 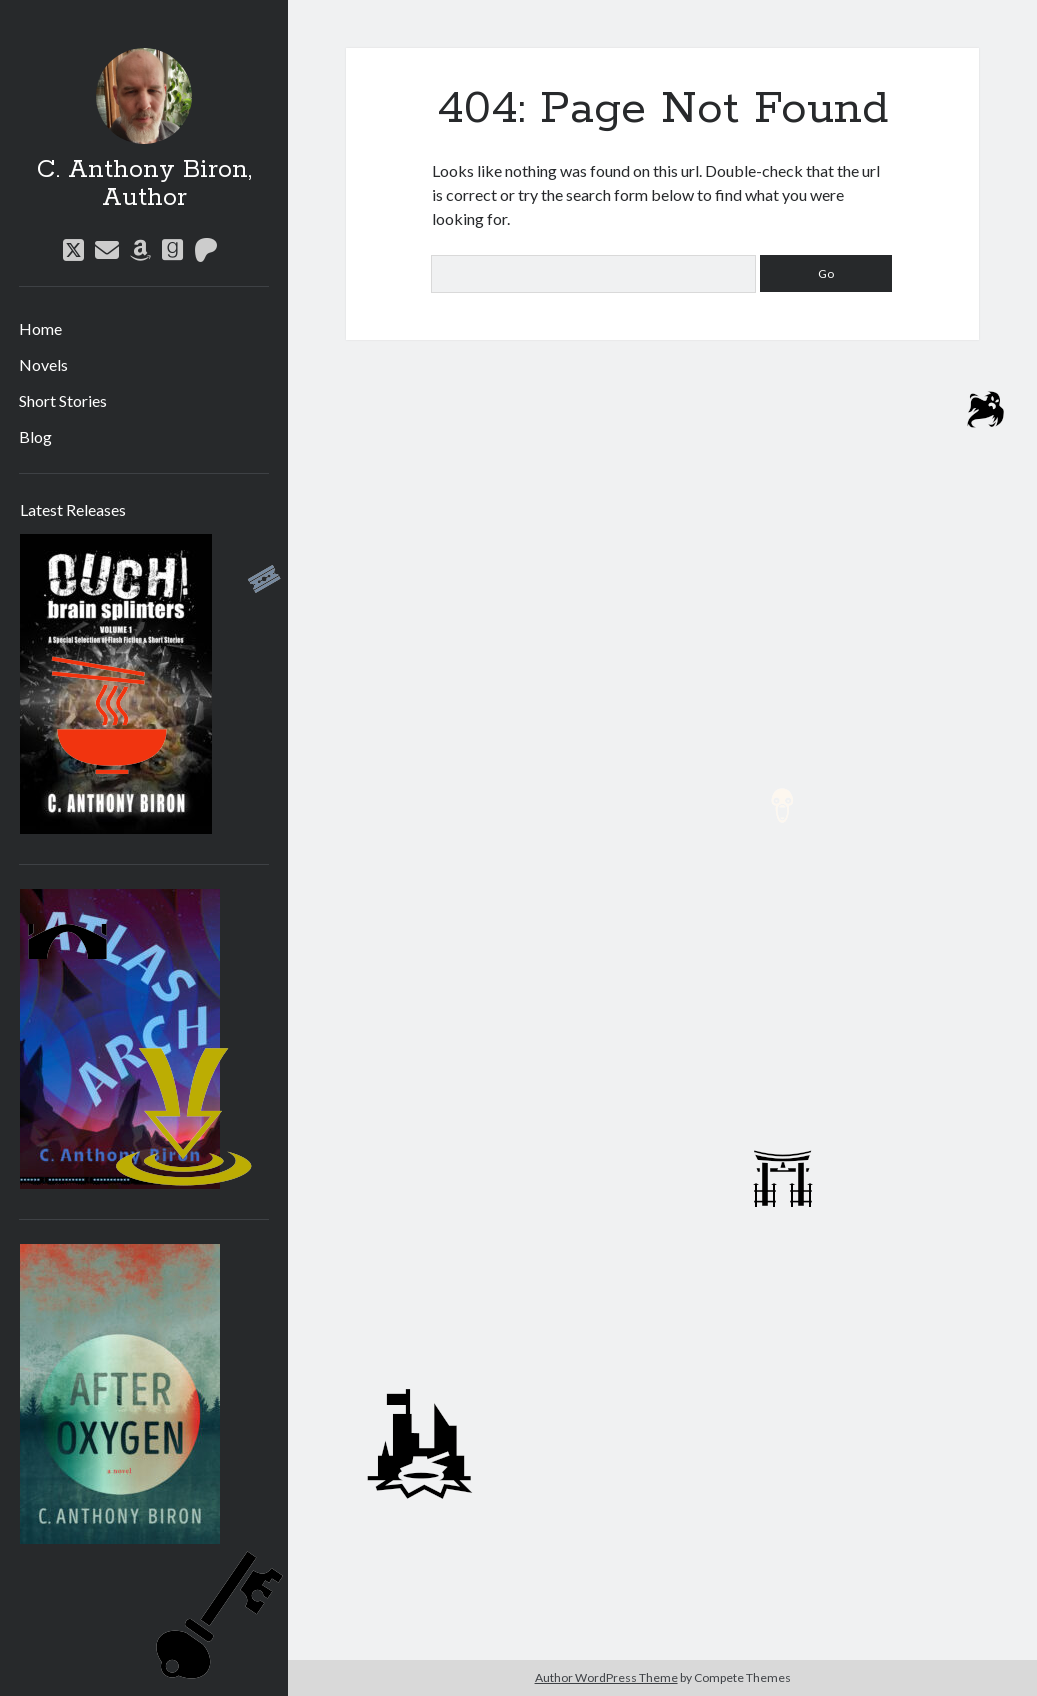 I want to click on build or place a bridge structure, so click(x=67, y=922).